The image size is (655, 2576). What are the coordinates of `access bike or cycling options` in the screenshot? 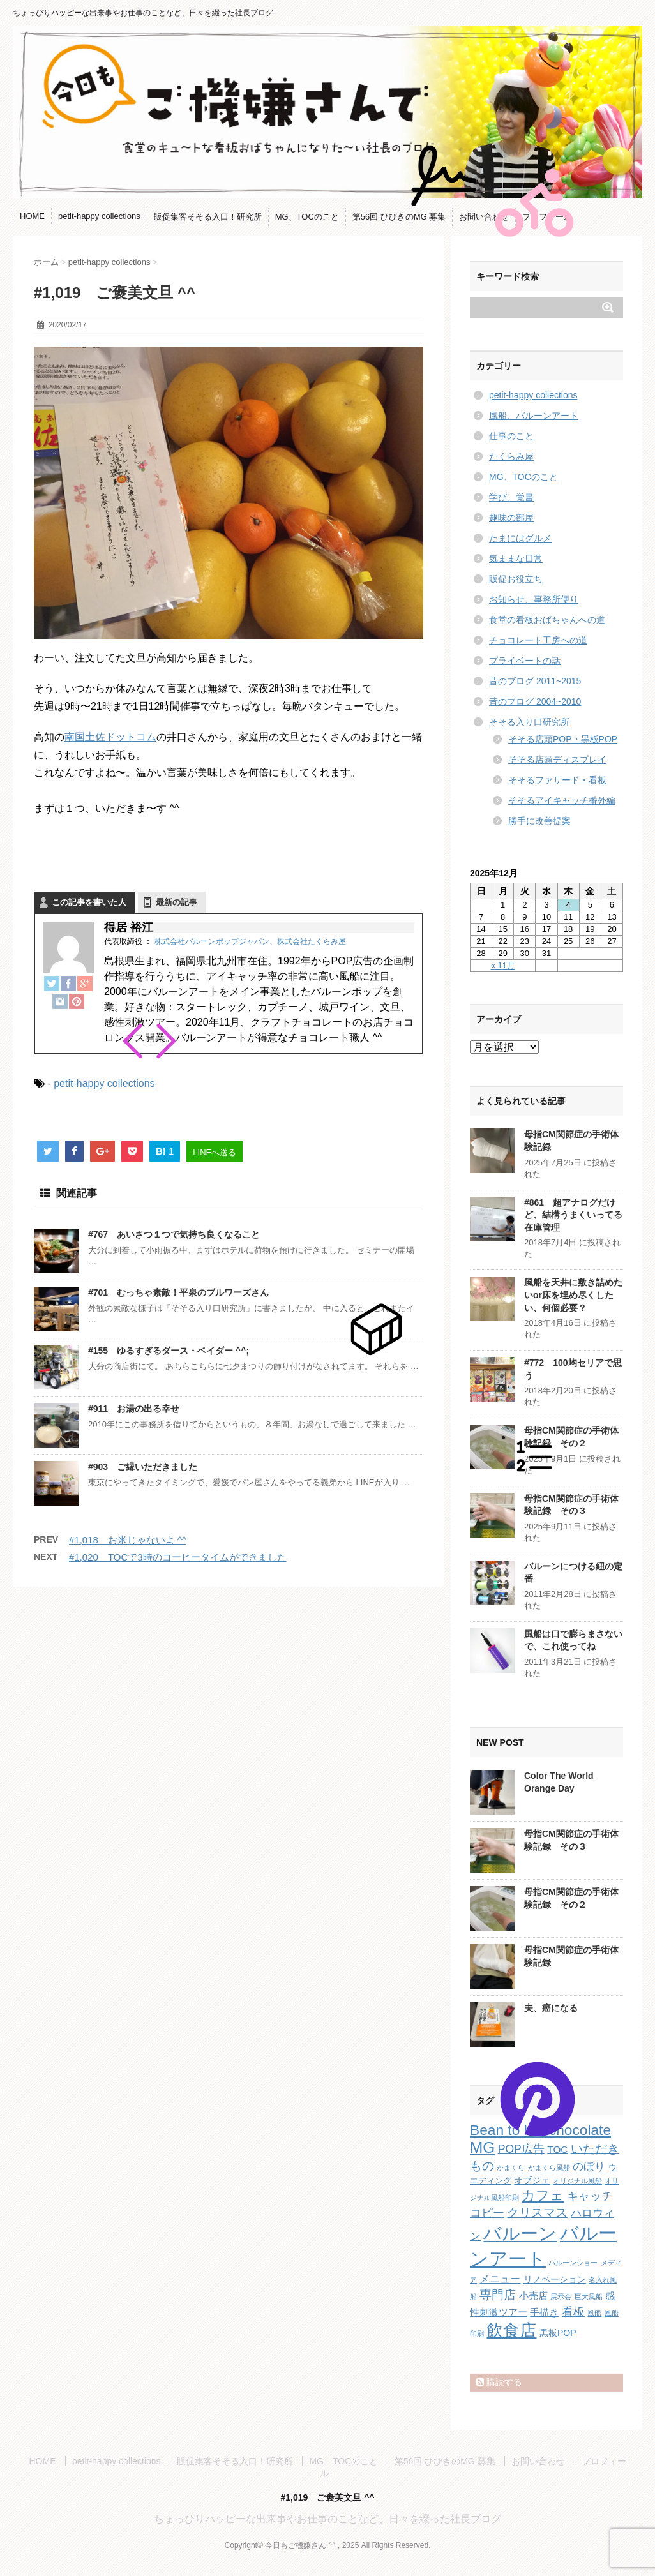 It's located at (534, 201).